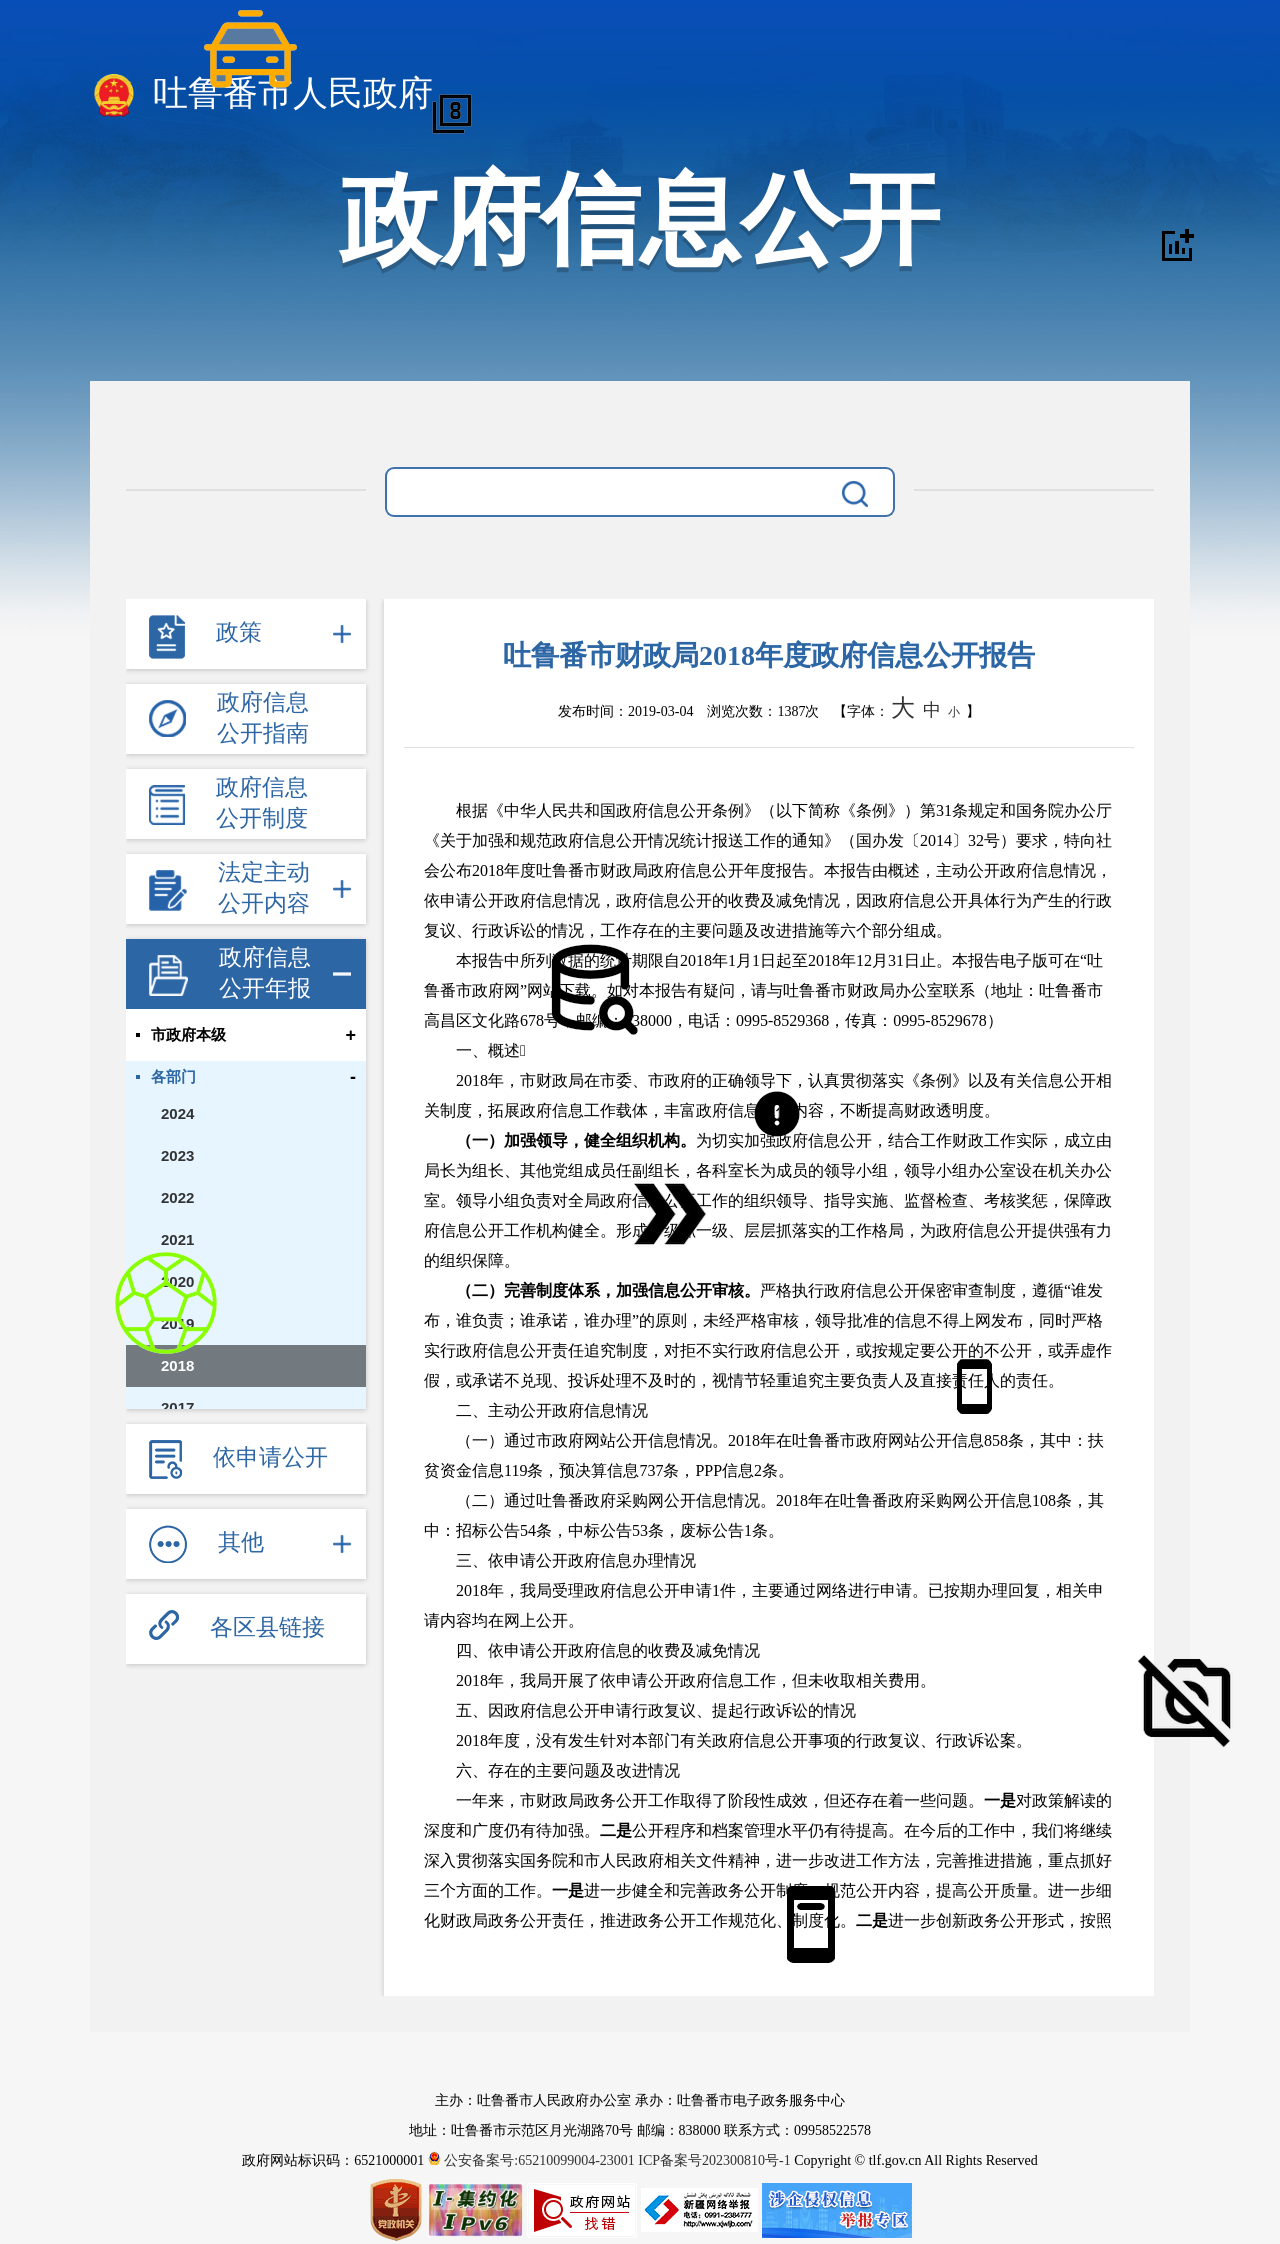 The height and width of the screenshot is (2244, 1280). I want to click on search within a database, so click(590, 987).